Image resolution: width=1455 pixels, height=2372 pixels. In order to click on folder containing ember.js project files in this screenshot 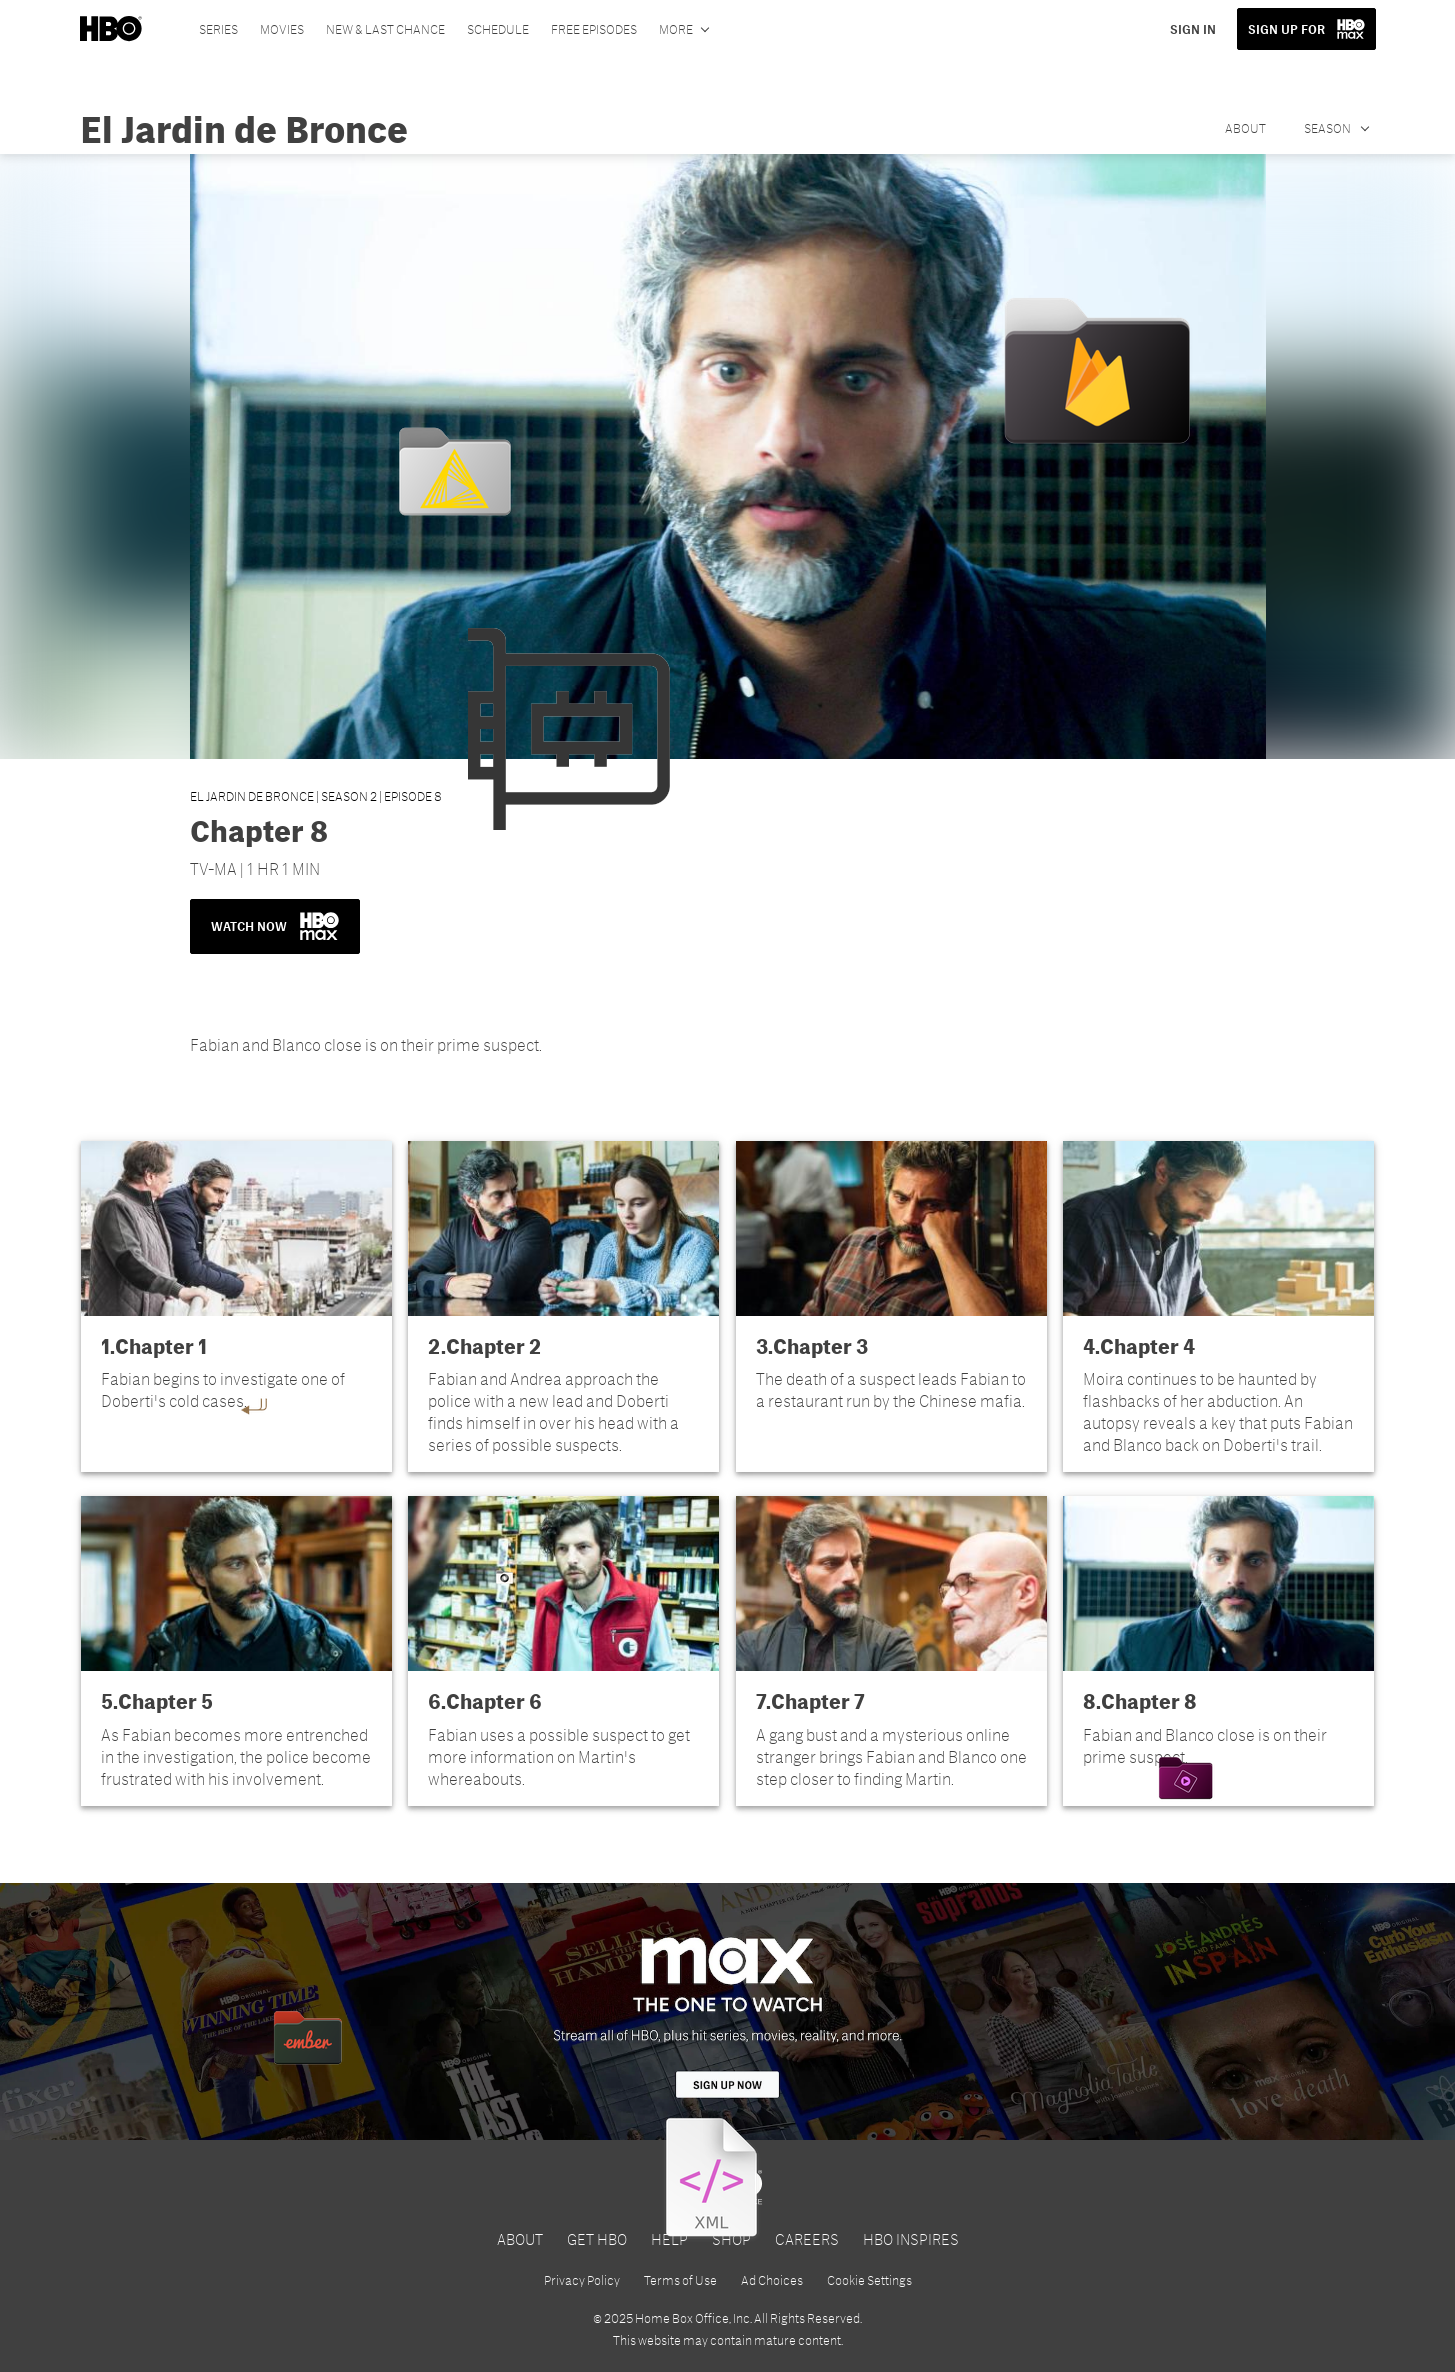, I will do `click(307, 2039)`.